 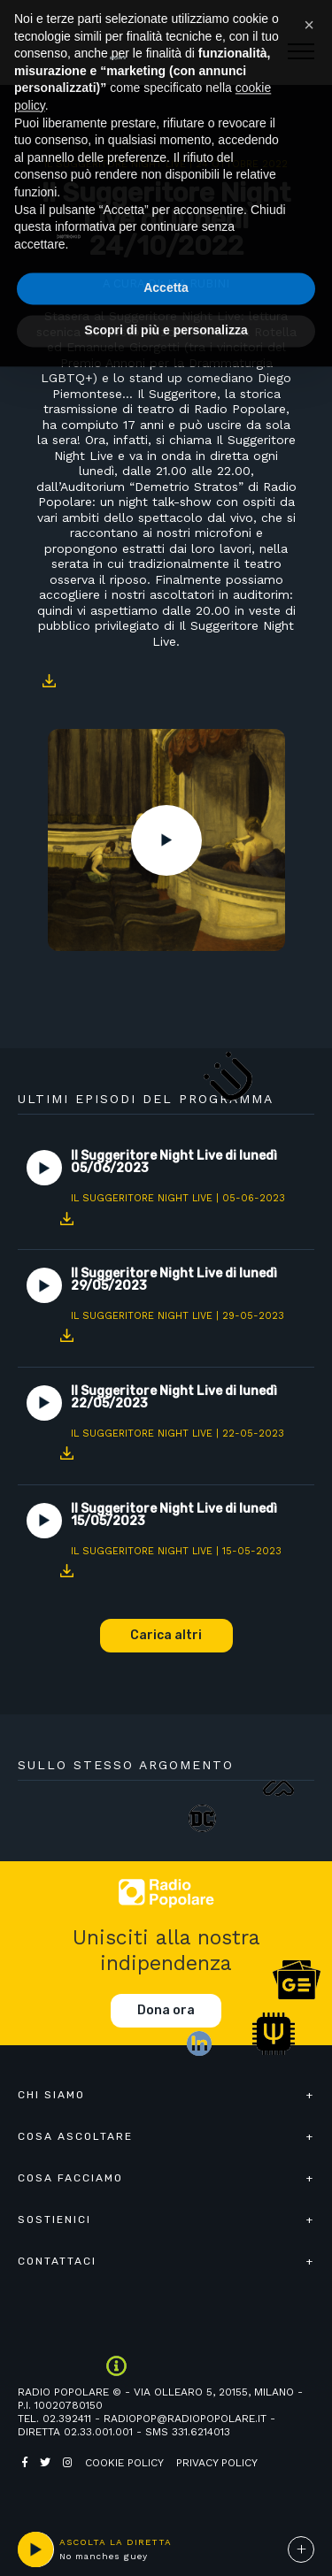 What do you see at coordinates (297, 1980) in the screenshot?
I see `open Google News app` at bounding box center [297, 1980].